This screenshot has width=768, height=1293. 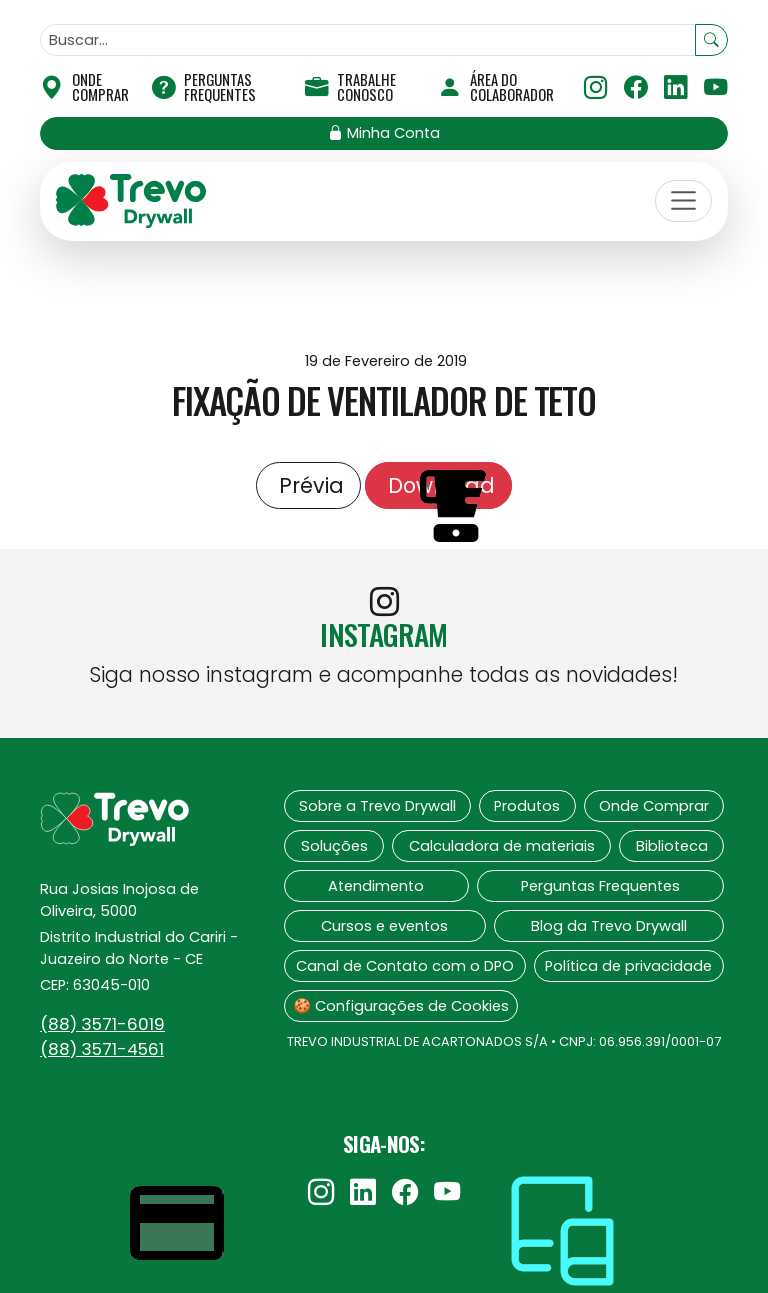 What do you see at coordinates (177, 1223) in the screenshot?
I see `access payment methods` at bounding box center [177, 1223].